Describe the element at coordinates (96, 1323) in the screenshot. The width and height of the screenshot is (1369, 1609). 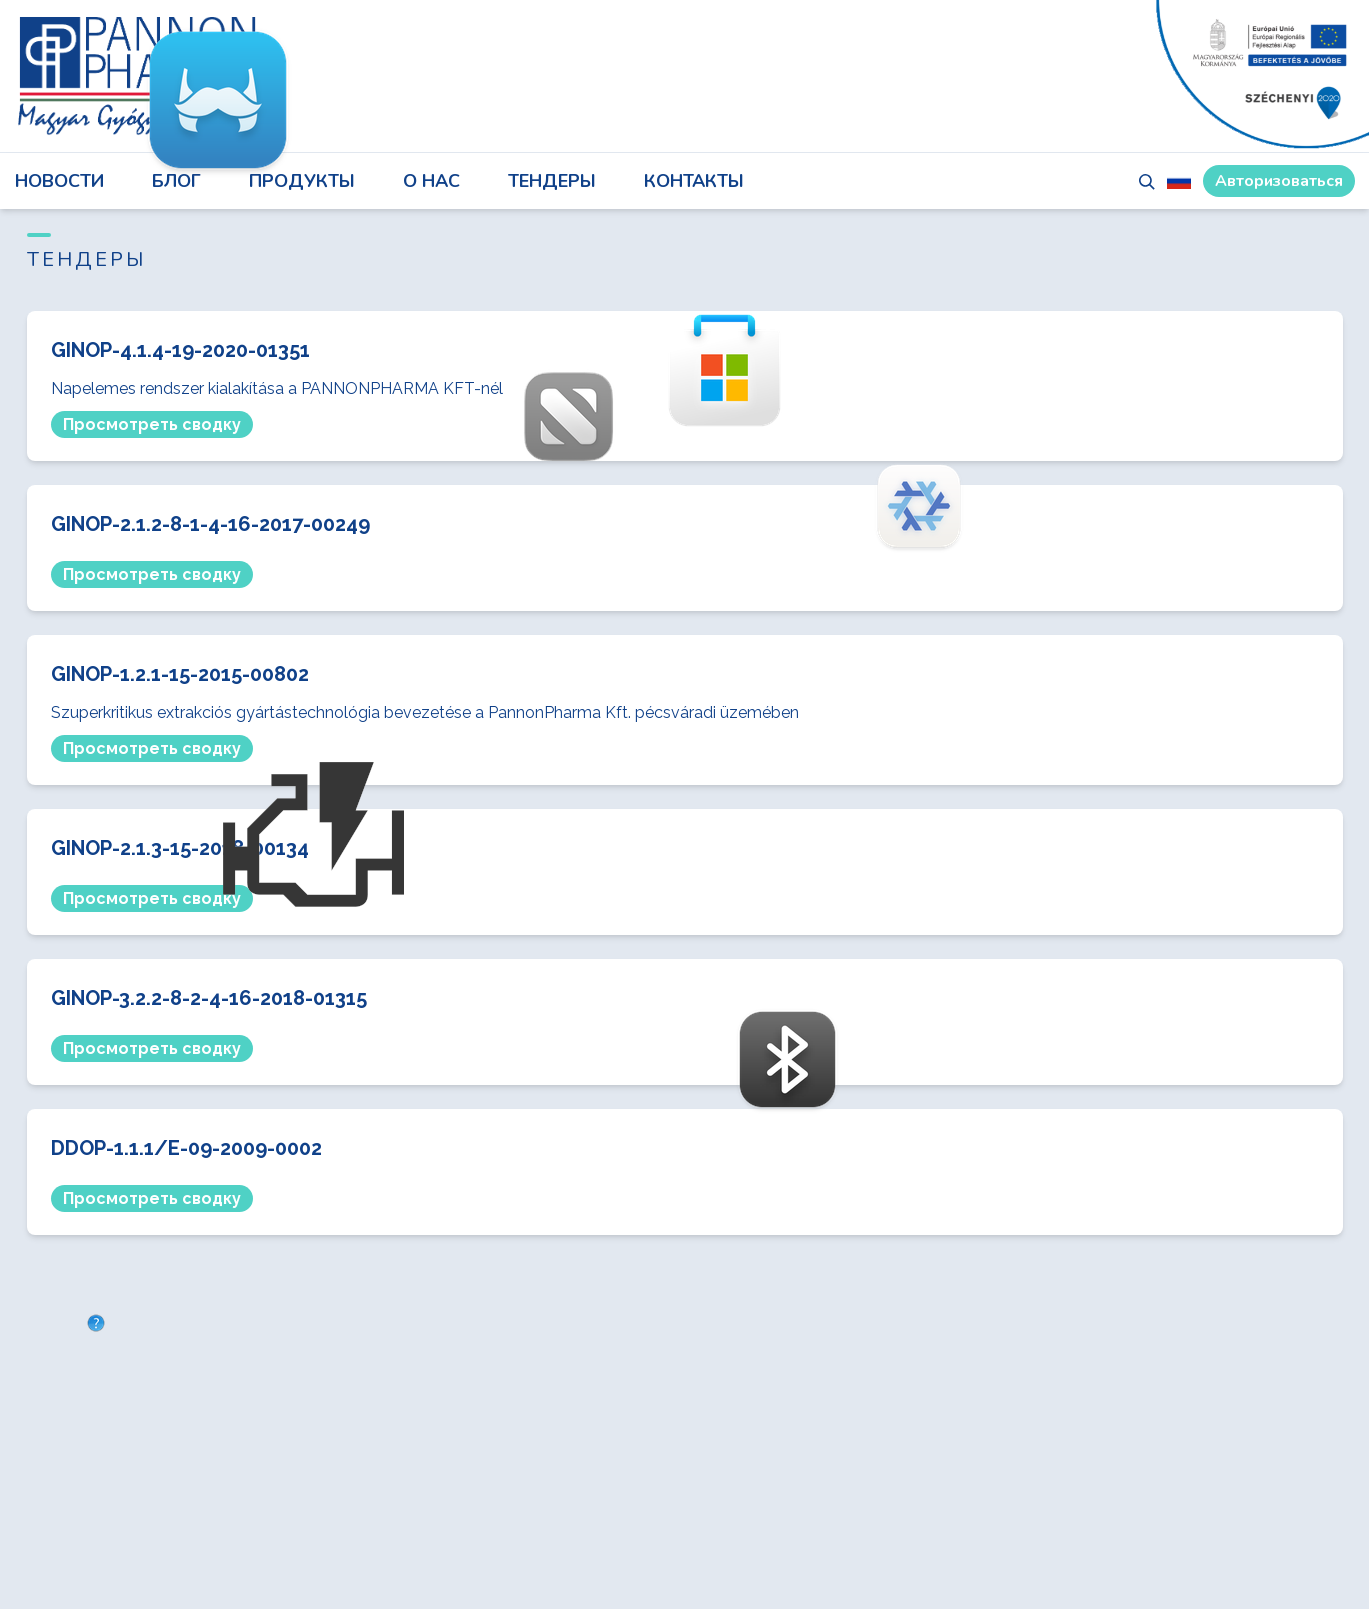
I see `open help documentation` at that location.